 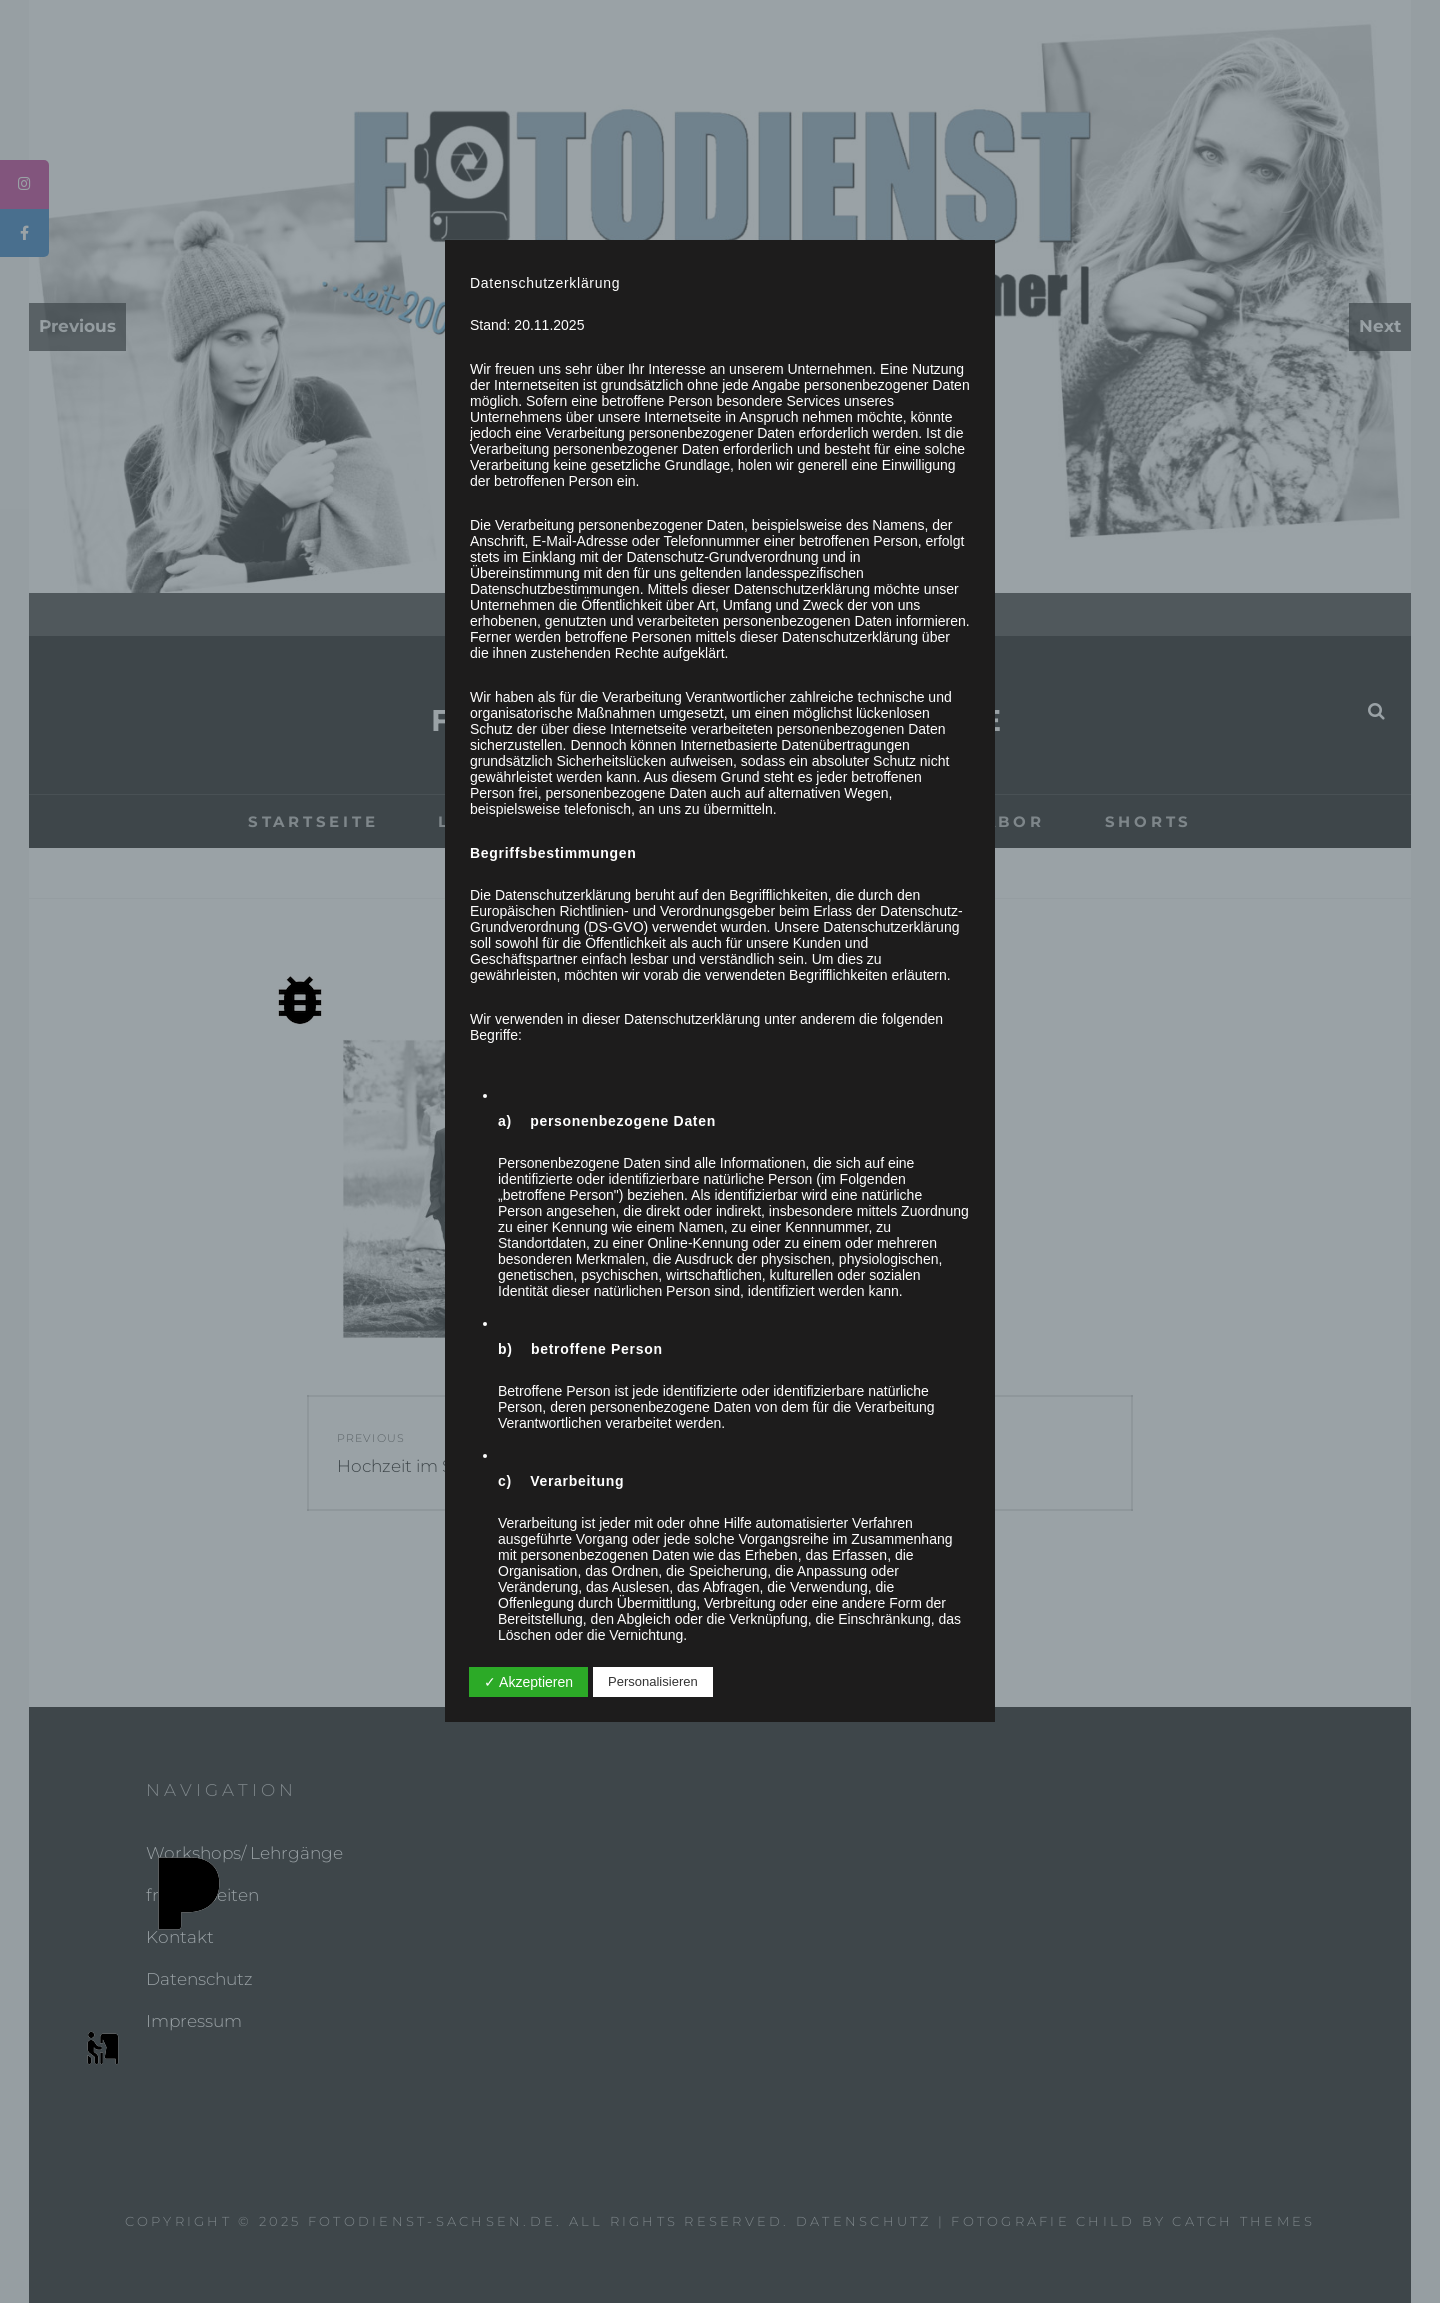 I want to click on open Pandora music streaming app, so click(x=189, y=1893).